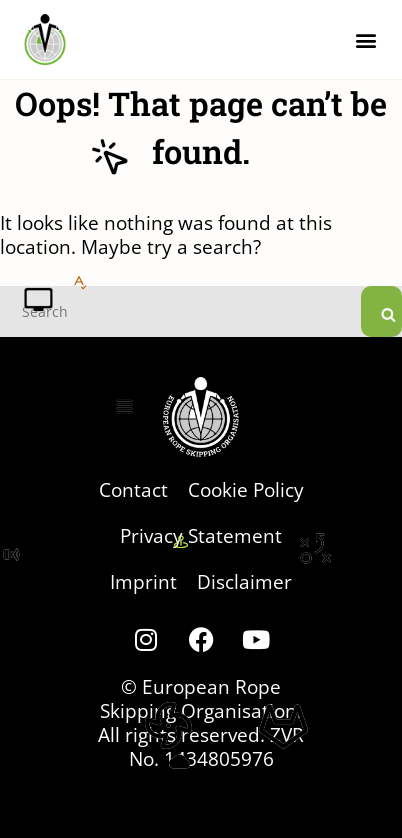  Describe the element at coordinates (314, 548) in the screenshot. I see `view game plan or strategy` at that location.